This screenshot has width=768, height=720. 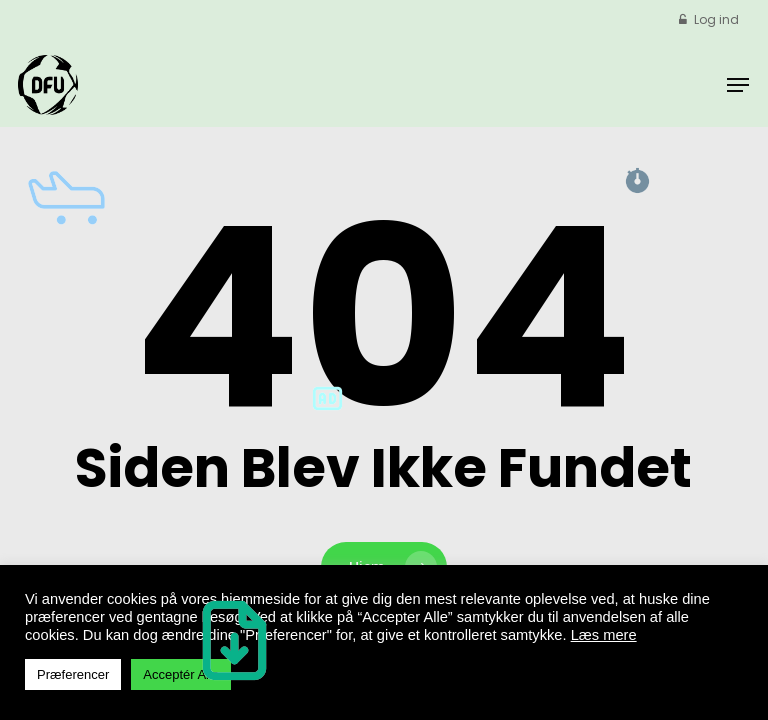 What do you see at coordinates (327, 398) in the screenshot?
I see `indicates sponsored or advertisement content` at bounding box center [327, 398].